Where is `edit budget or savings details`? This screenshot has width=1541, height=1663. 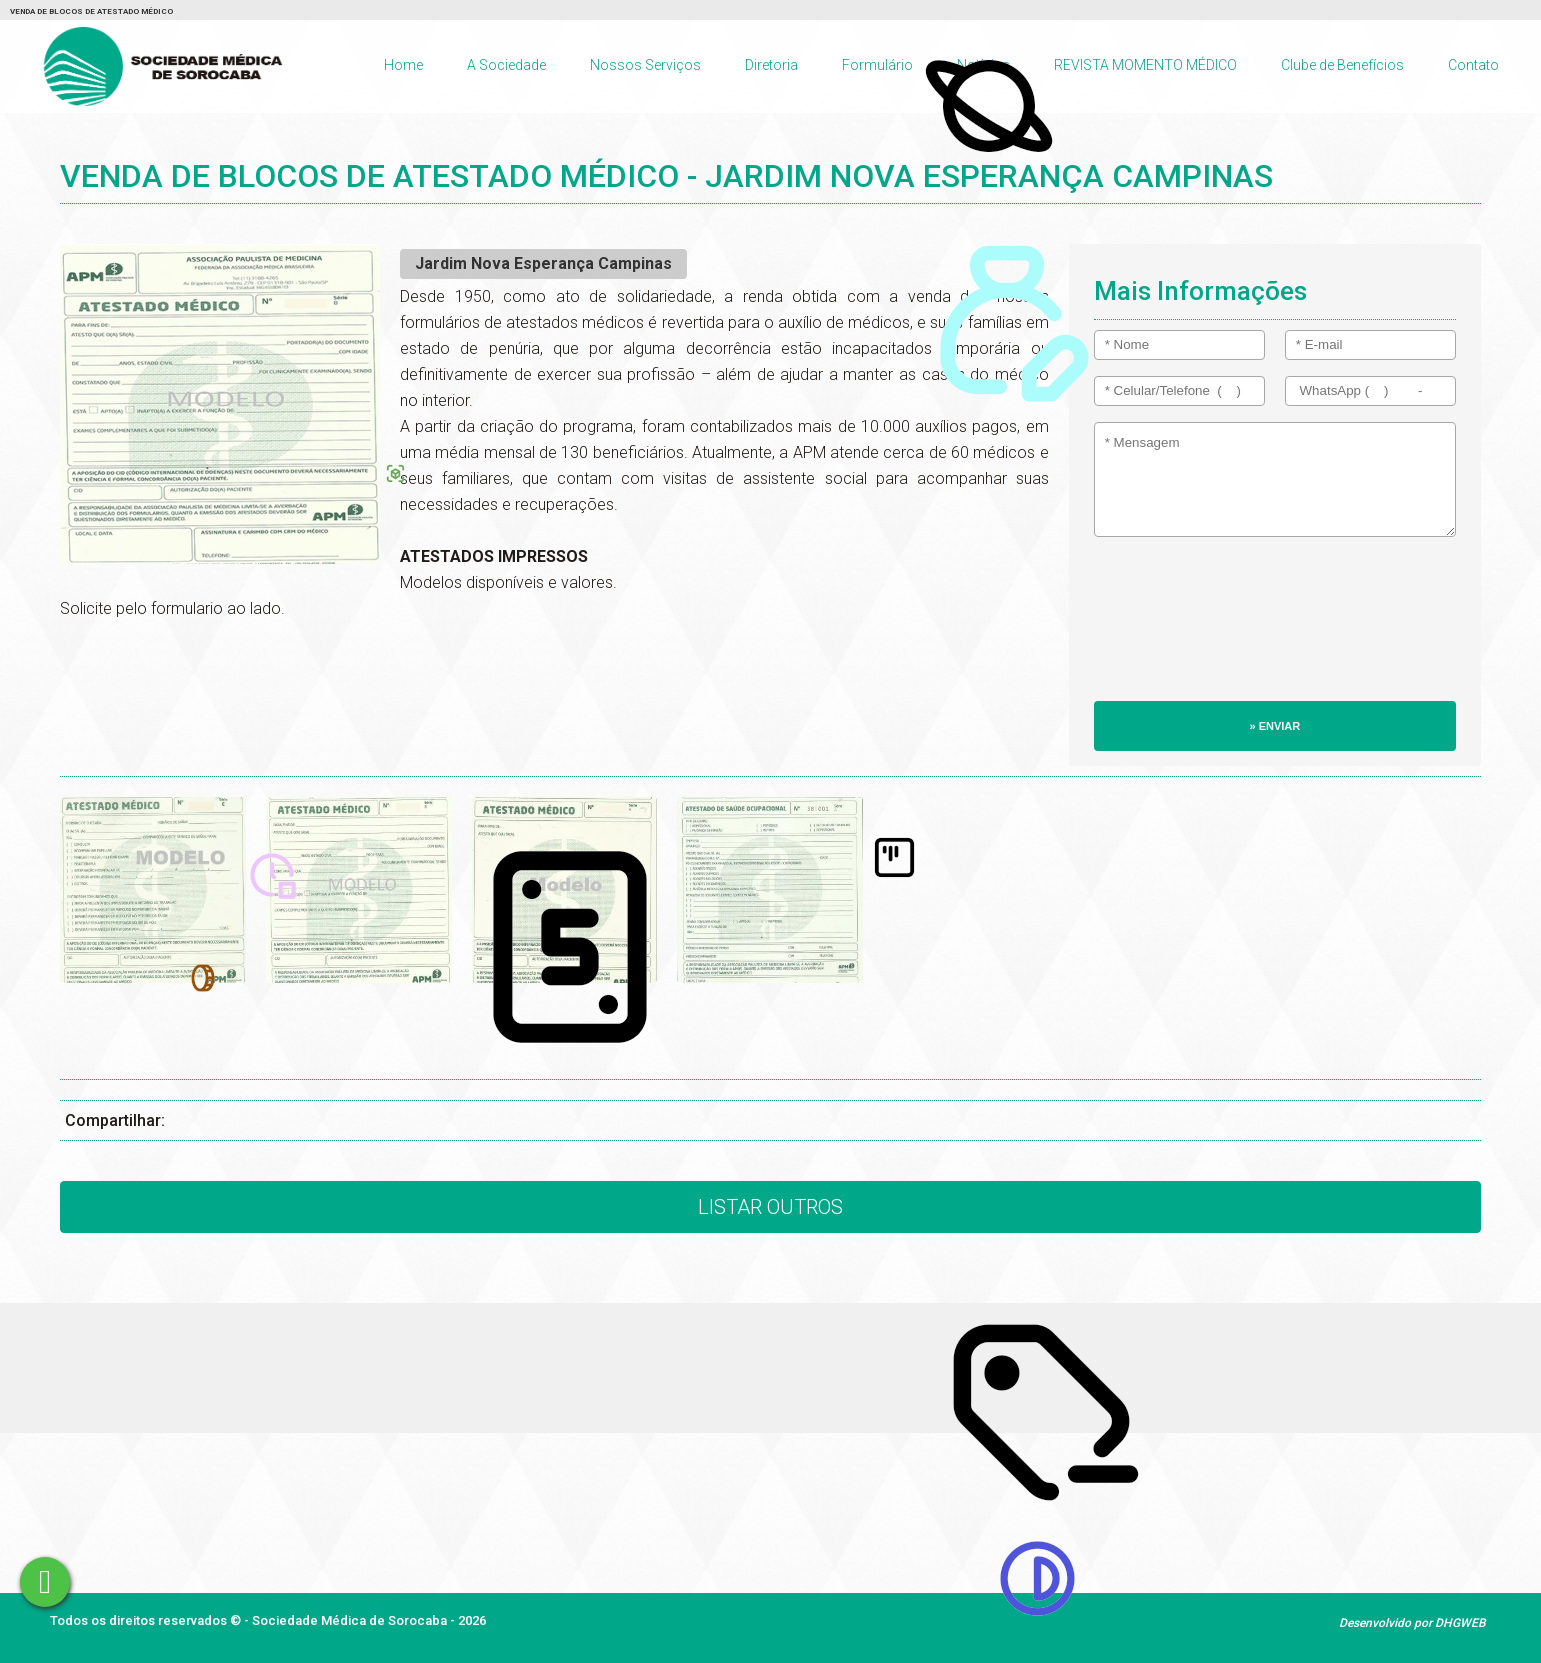
edit budget or savings details is located at coordinates (1007, 320).